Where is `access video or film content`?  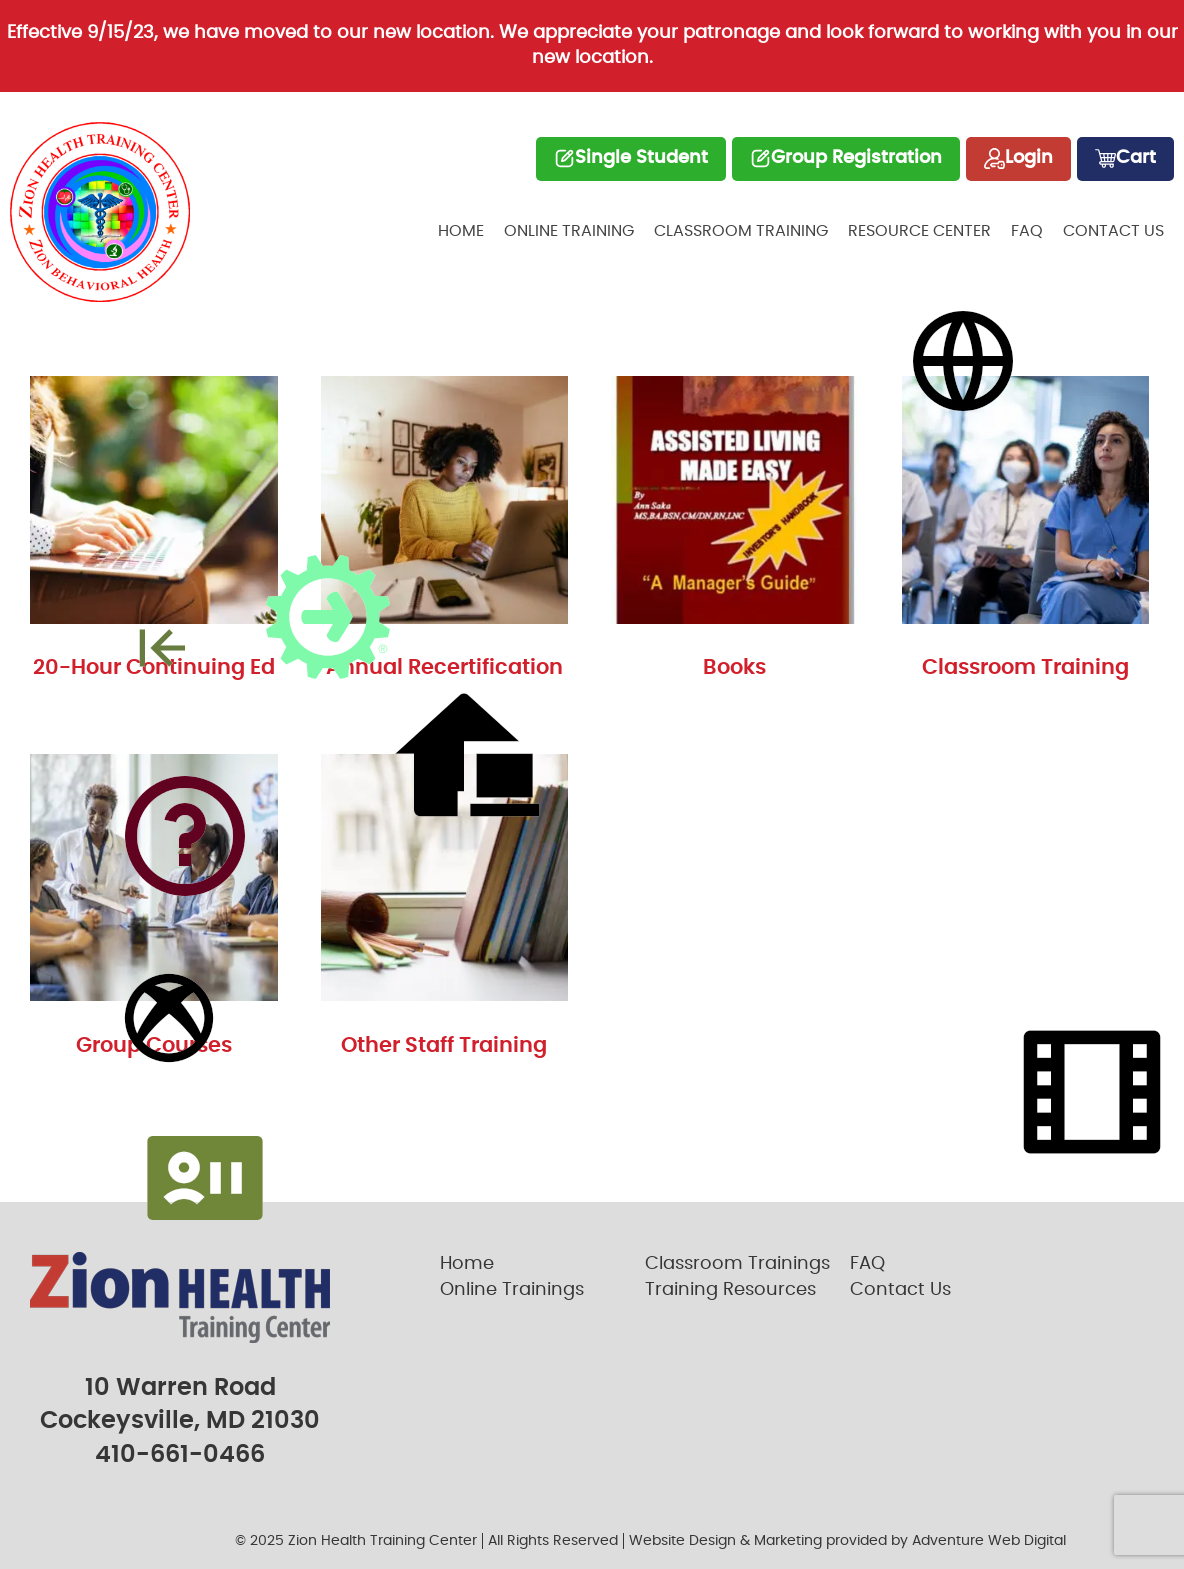 access video or film content is located at coordinates (1092, 1092).